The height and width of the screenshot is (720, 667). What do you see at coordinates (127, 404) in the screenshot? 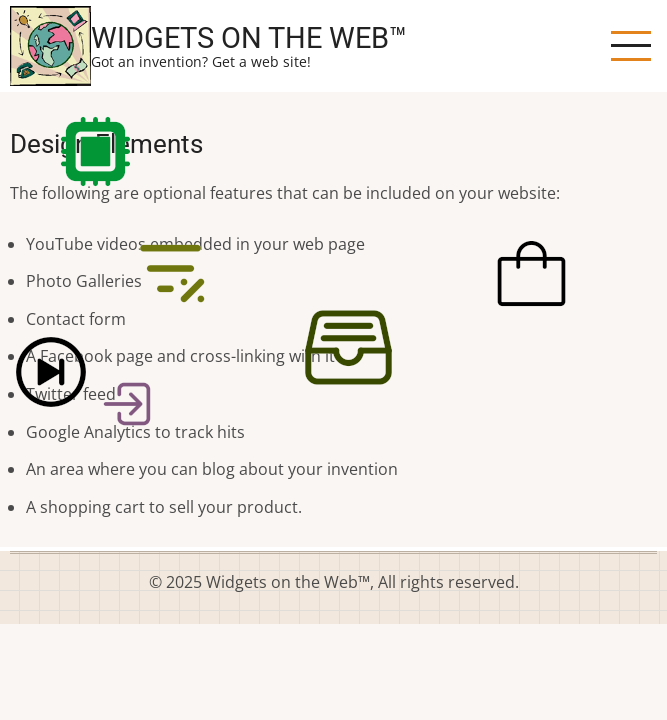
I see `log in to your account` at bounding box center [127, 404].